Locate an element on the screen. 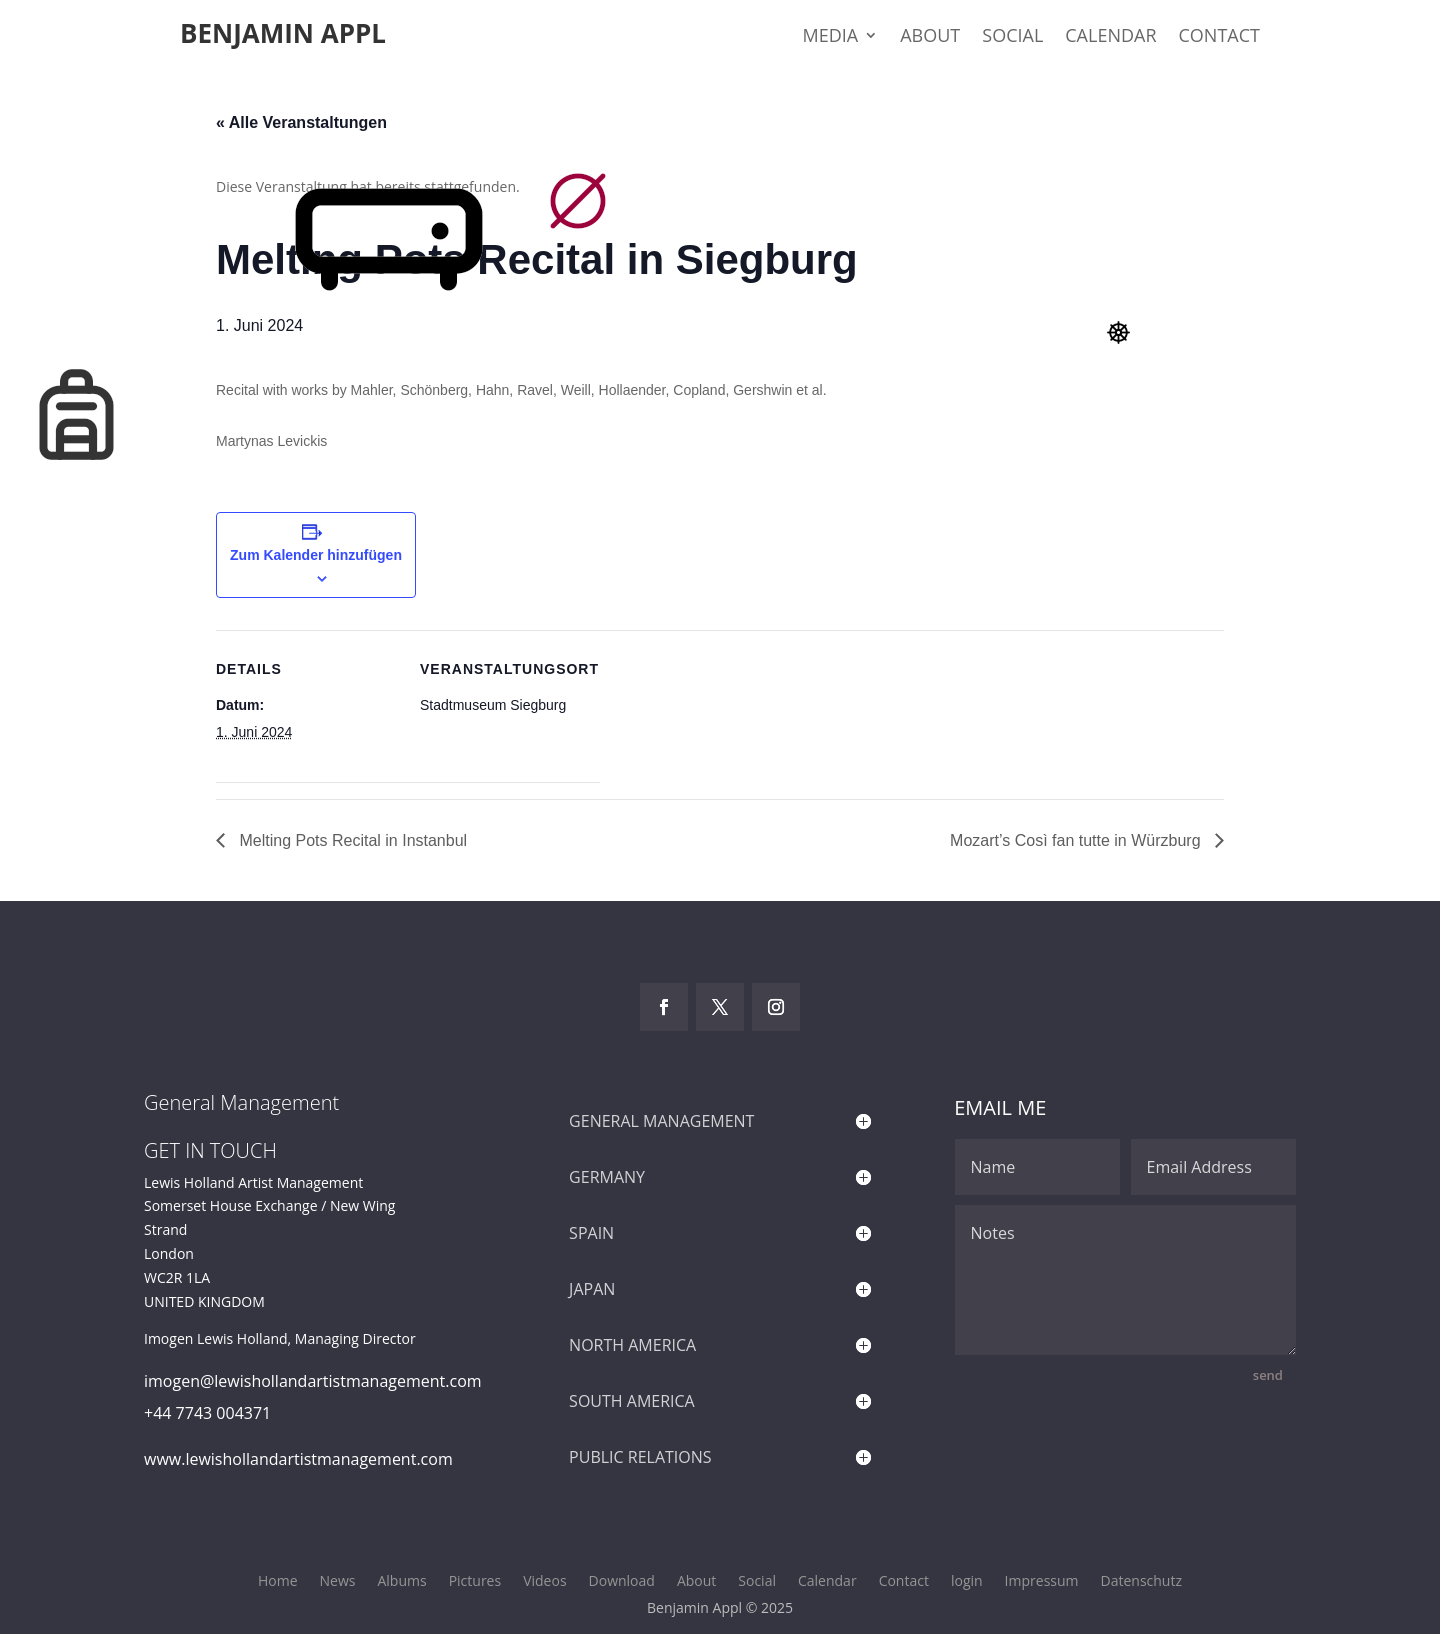 The image size is (1440, 1634). access radio or audio receiver settings is located at coordinates (389, 231).